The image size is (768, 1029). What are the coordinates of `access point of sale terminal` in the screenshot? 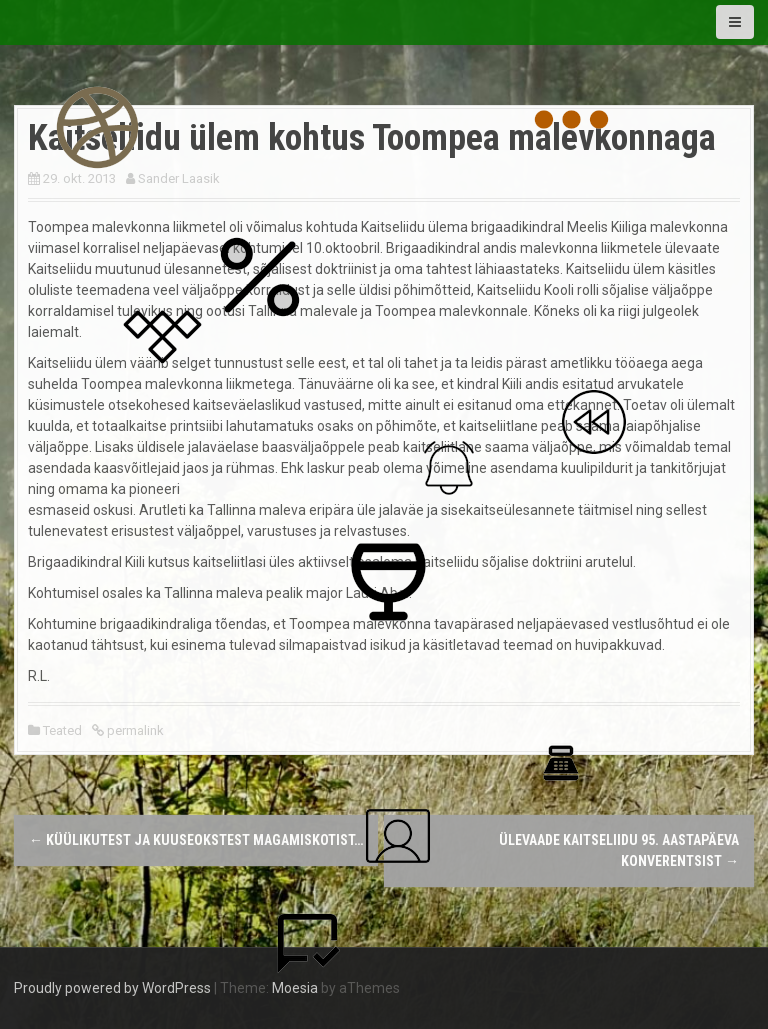 It's located at (561, 763).